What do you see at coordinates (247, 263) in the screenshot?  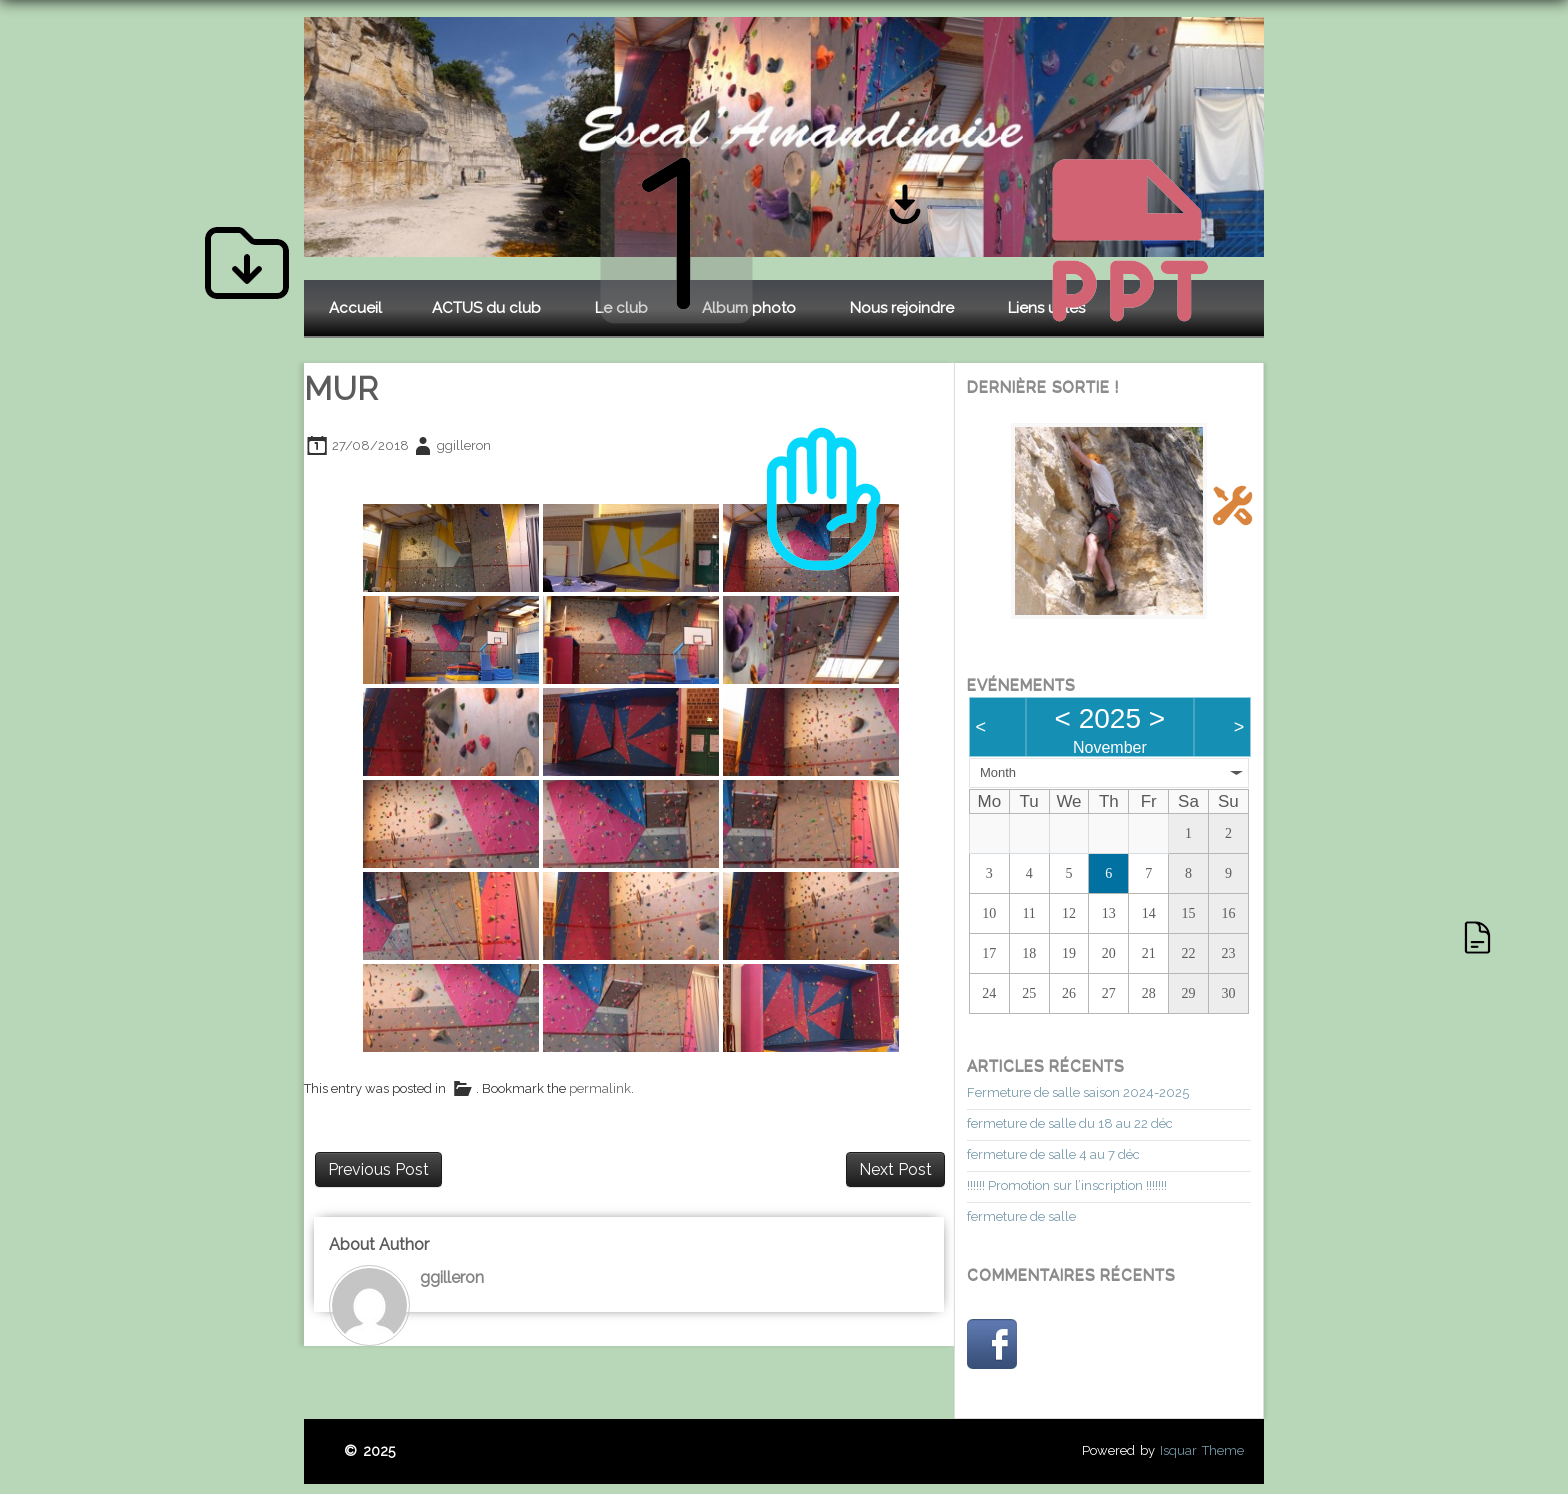 I see `download files to folder` at bounding box center [247, 263].